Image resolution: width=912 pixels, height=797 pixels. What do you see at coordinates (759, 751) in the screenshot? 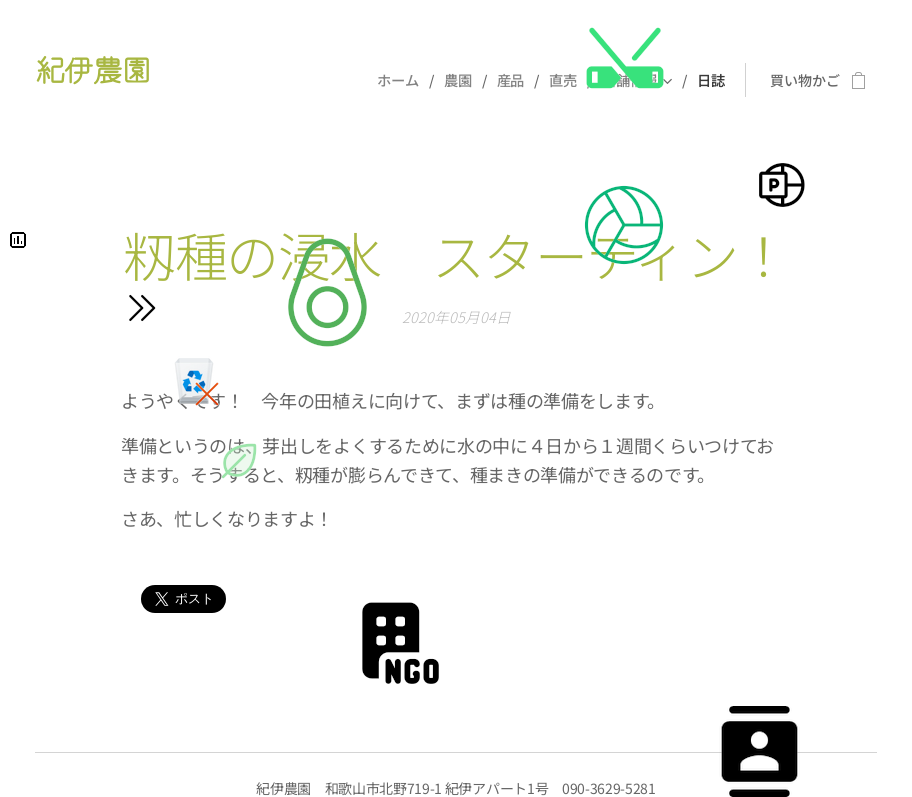
I see `access your contacts list` at bounding box center [759, 751].